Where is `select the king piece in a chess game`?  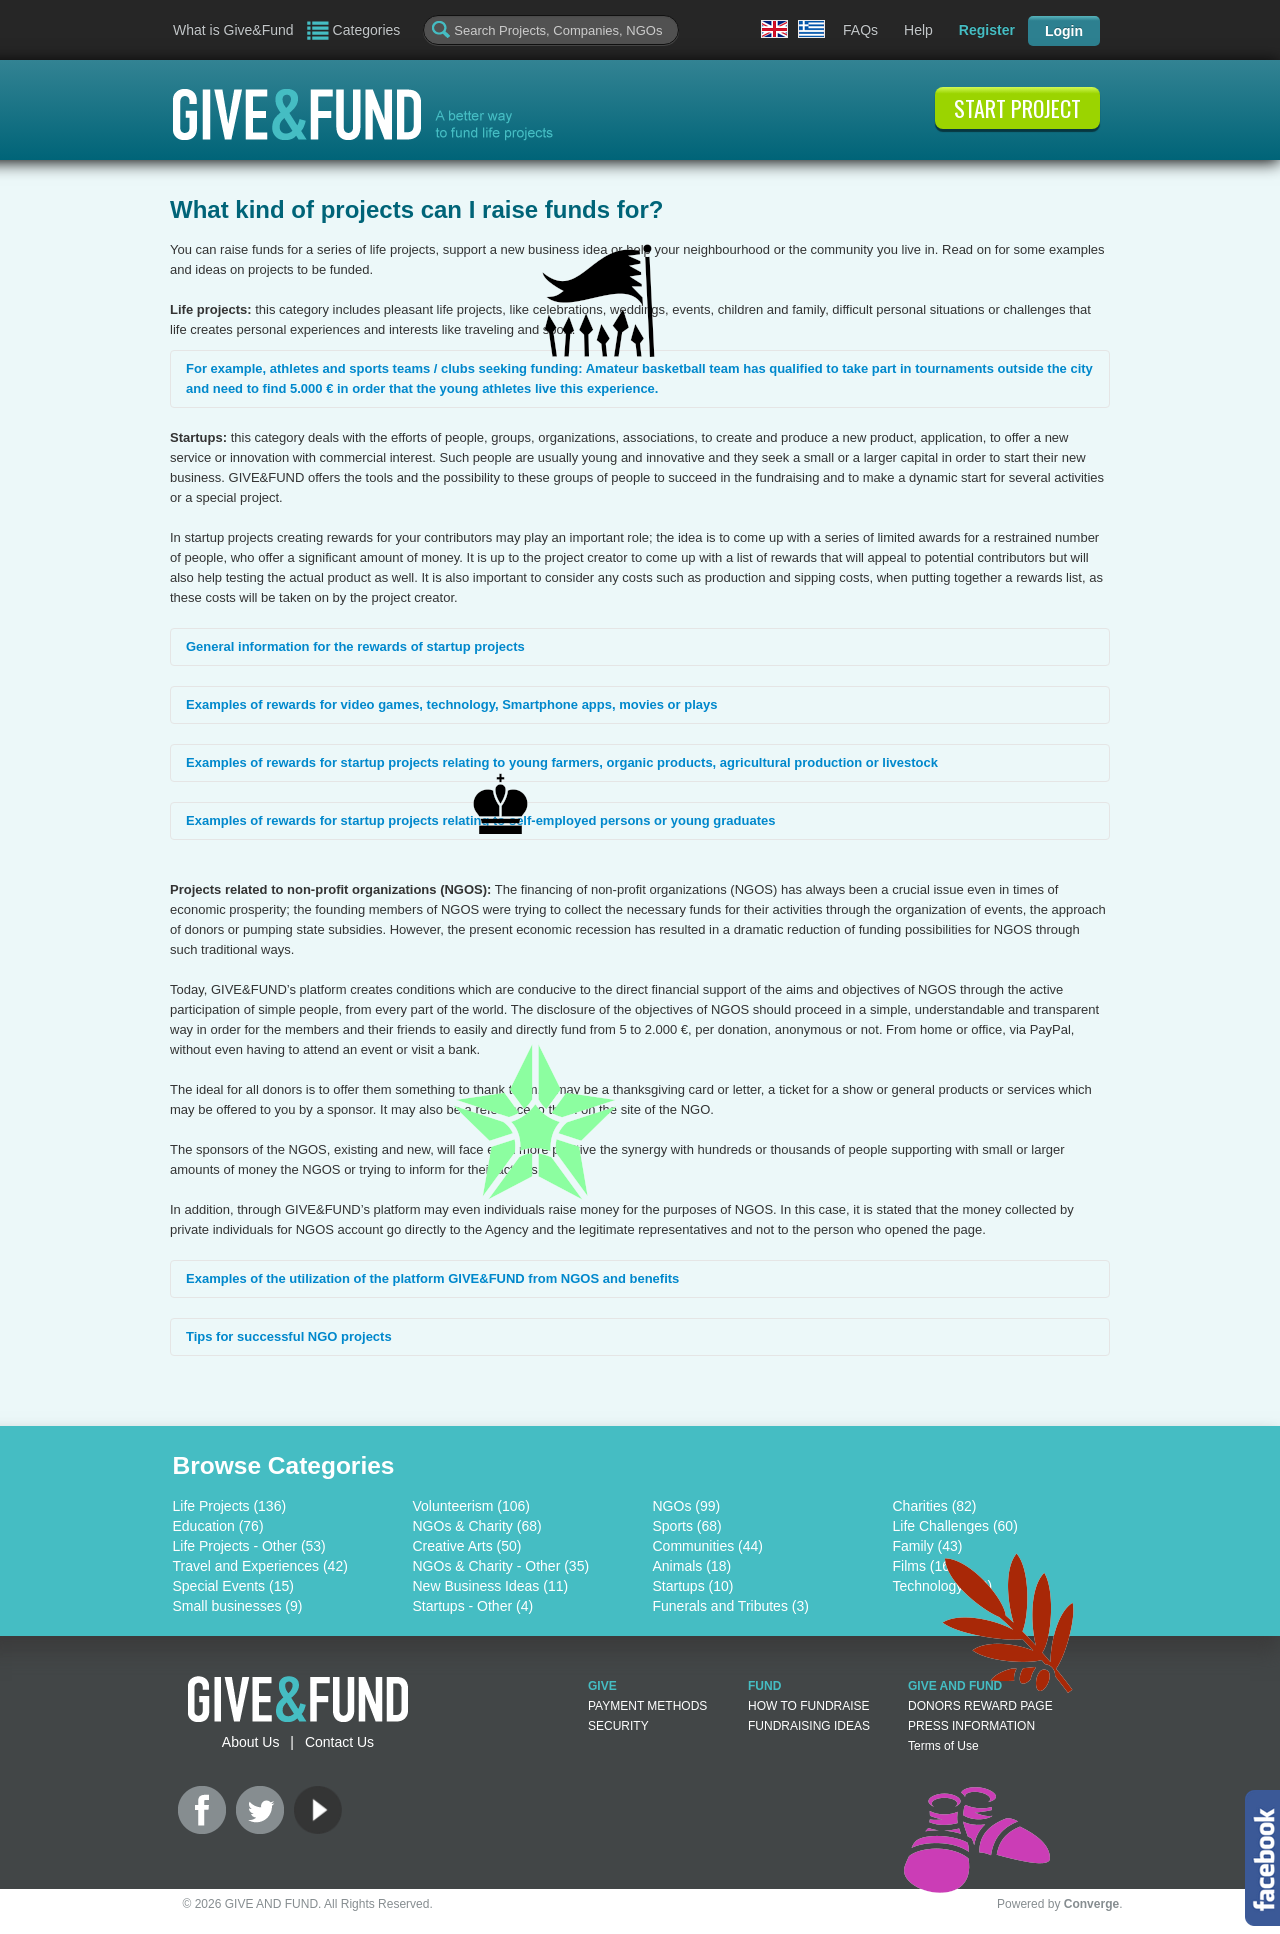
select the king piece in a chess game is located at coordinates (500, 802).